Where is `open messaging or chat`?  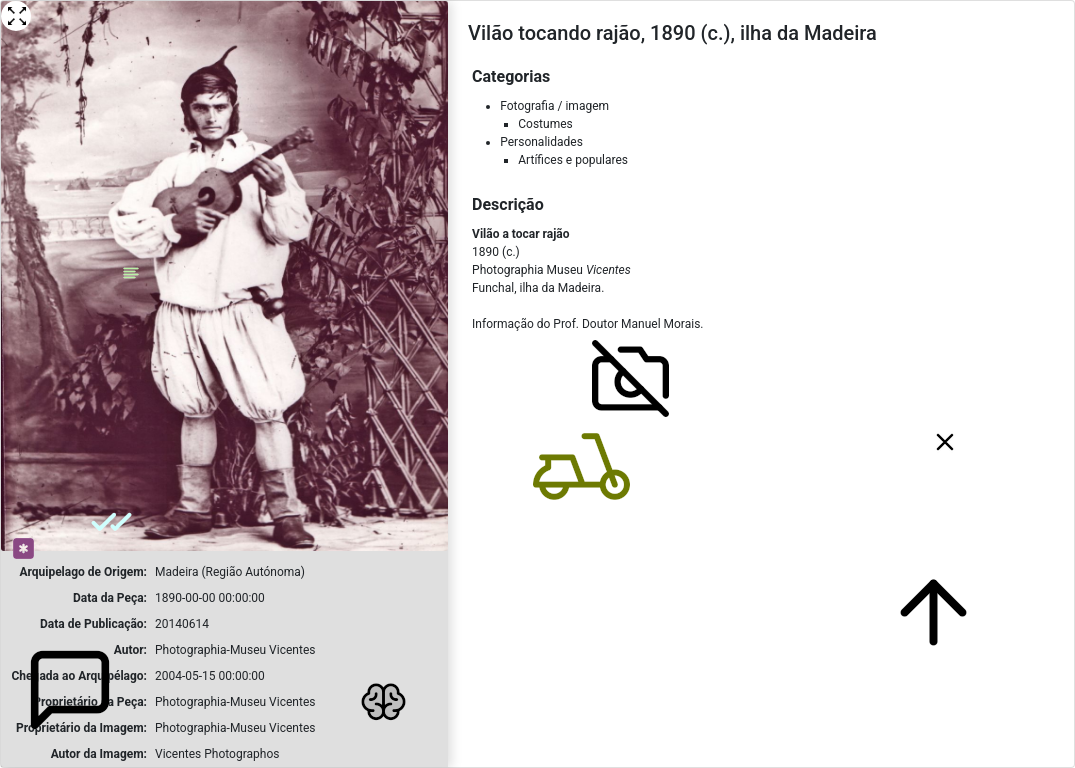
open messaging or chat is located at coordinates (70, 690).